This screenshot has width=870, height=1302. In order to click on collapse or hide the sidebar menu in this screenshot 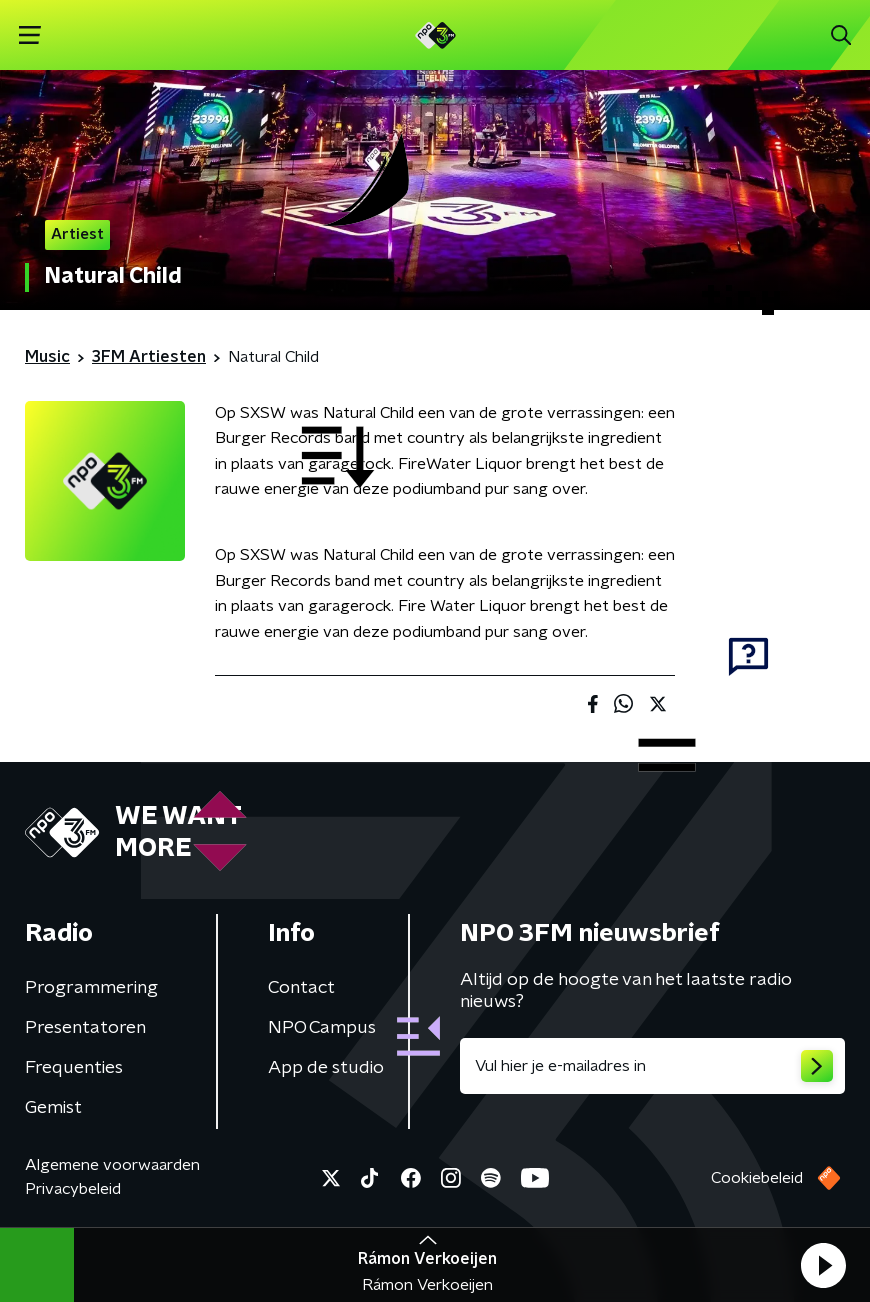, I will do `click(418, 1036)`.